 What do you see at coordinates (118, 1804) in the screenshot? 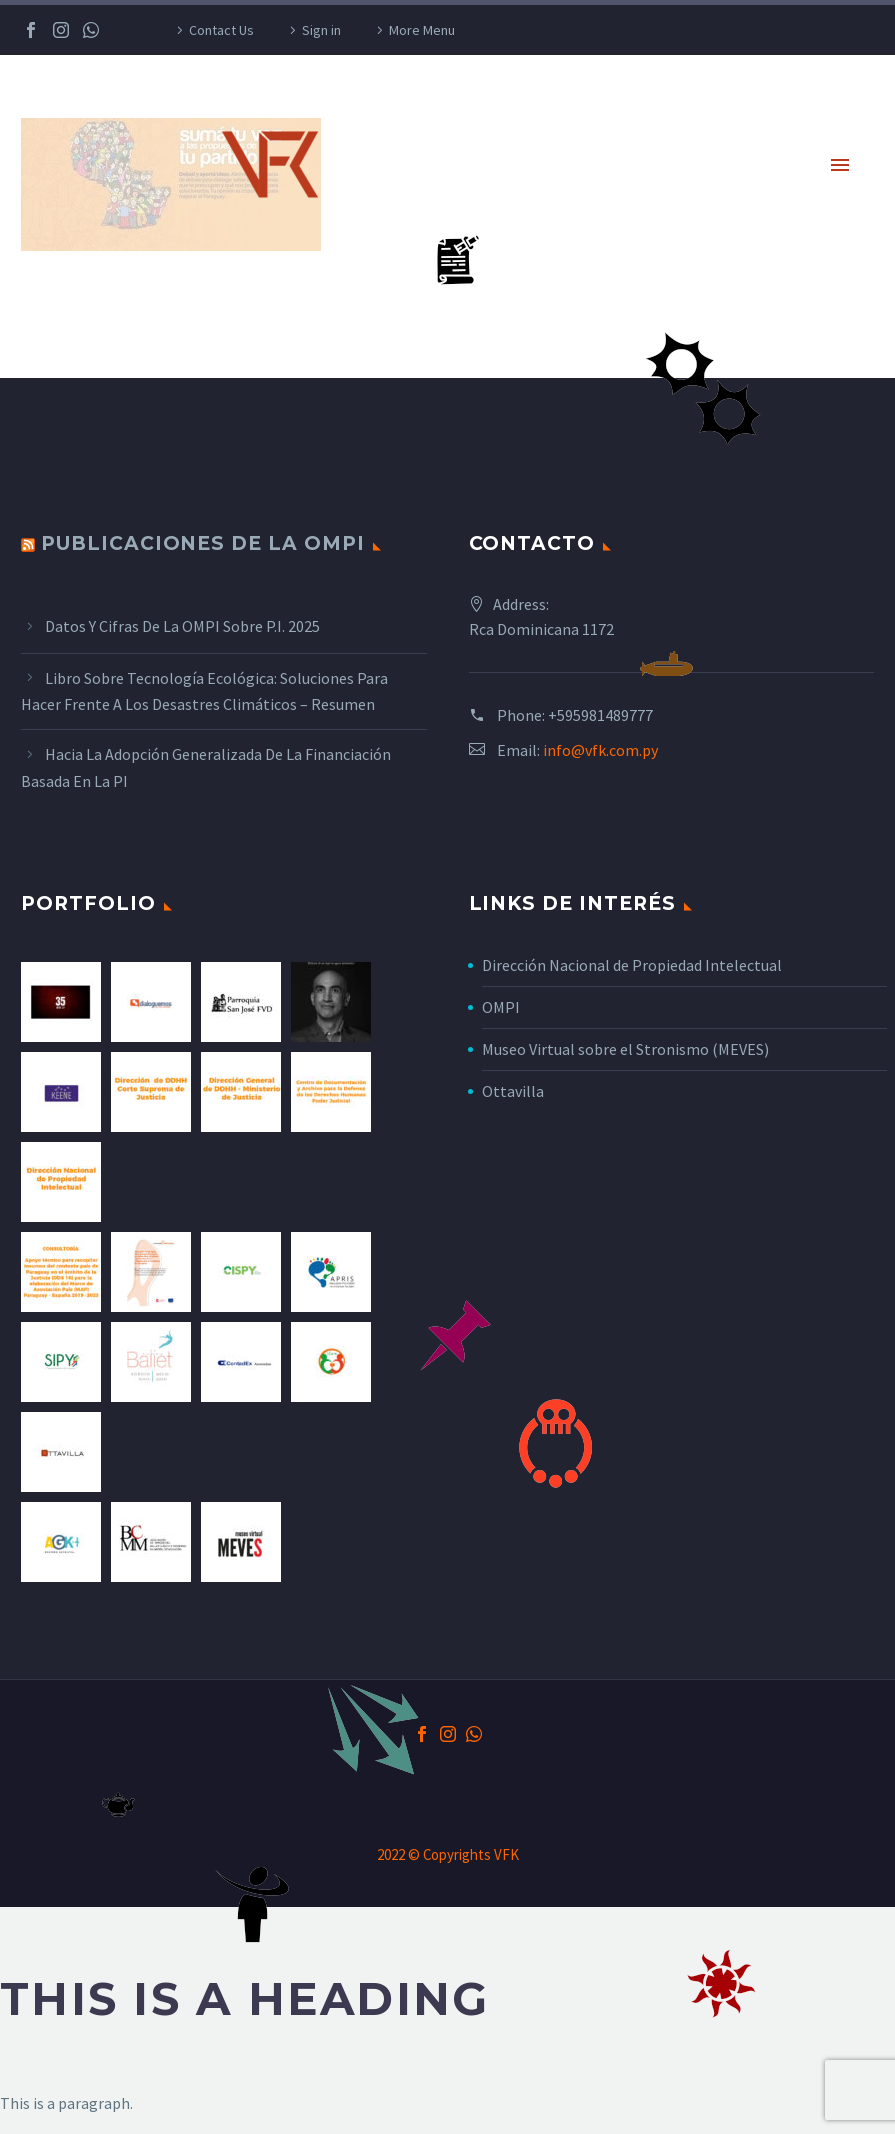
I see `access tea or beverage-related features` at bounding box center [118, 1804].